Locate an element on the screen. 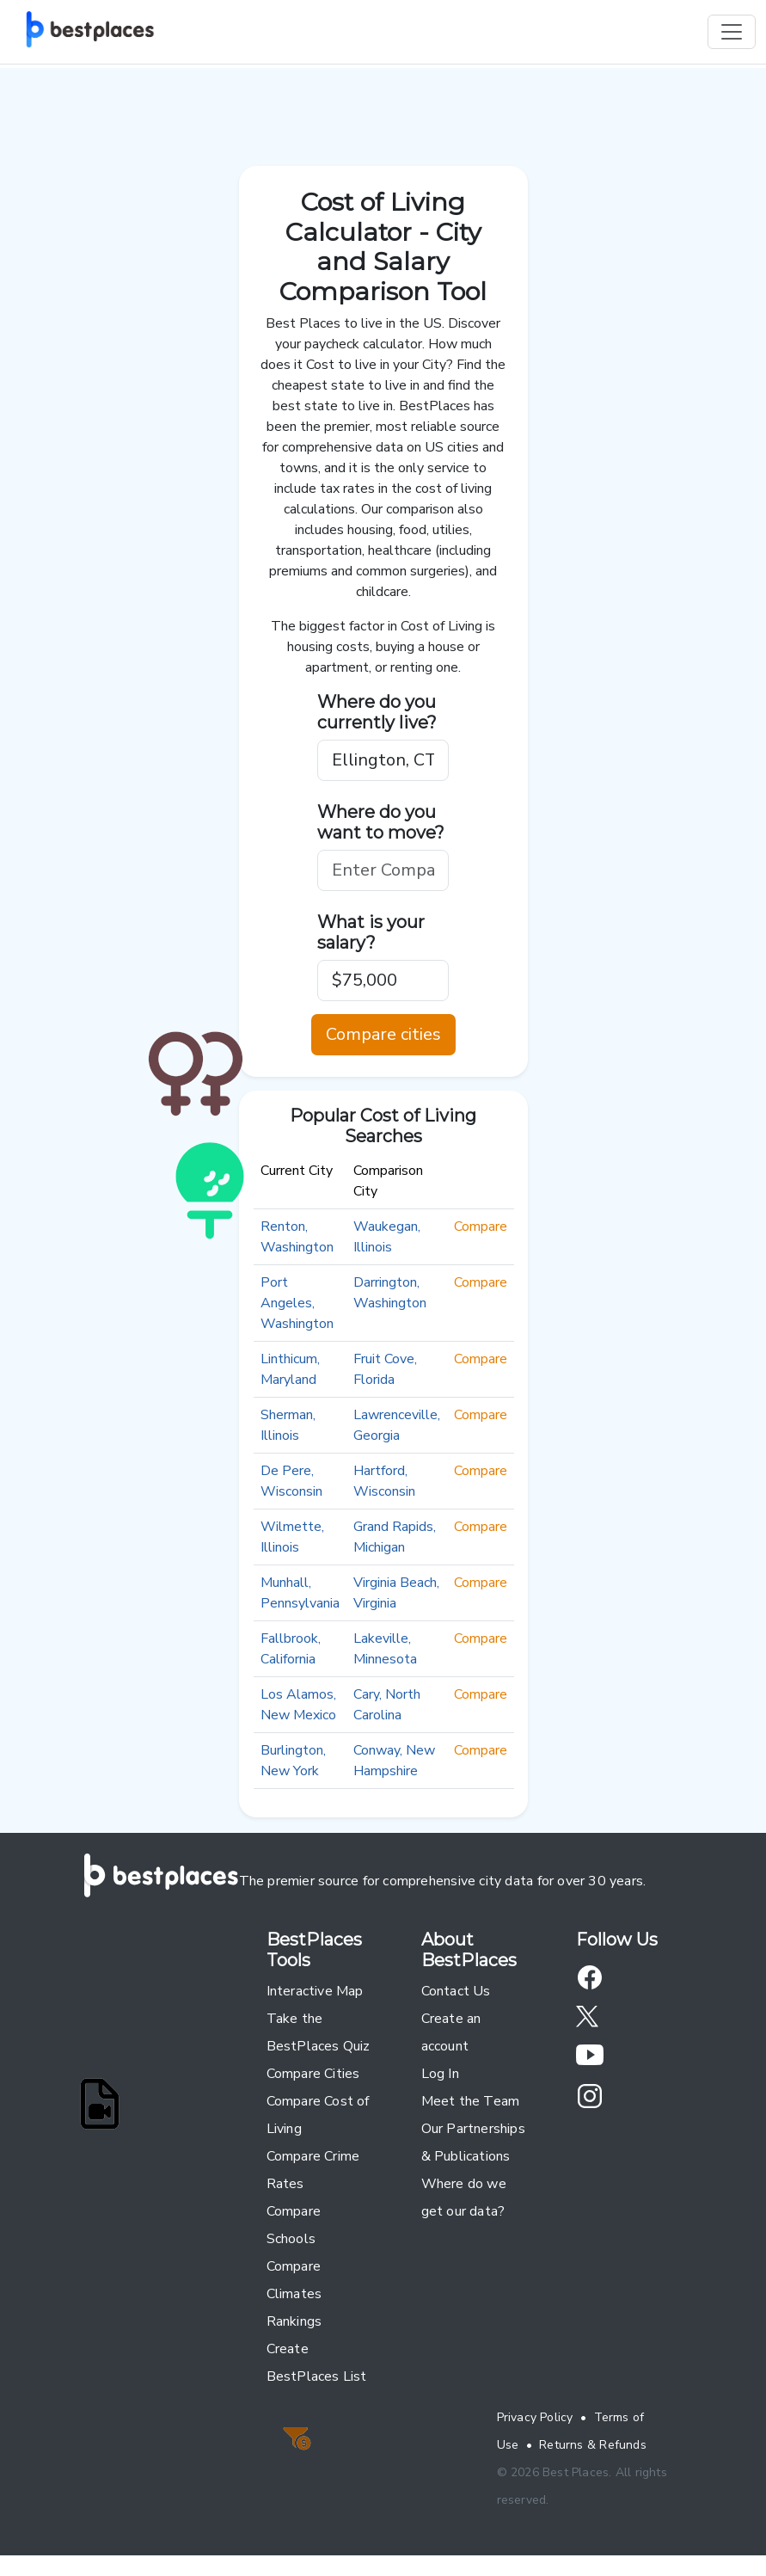 The image size is (766, 2576). access golf or sports-related features is located at coordinates (210, 1188).